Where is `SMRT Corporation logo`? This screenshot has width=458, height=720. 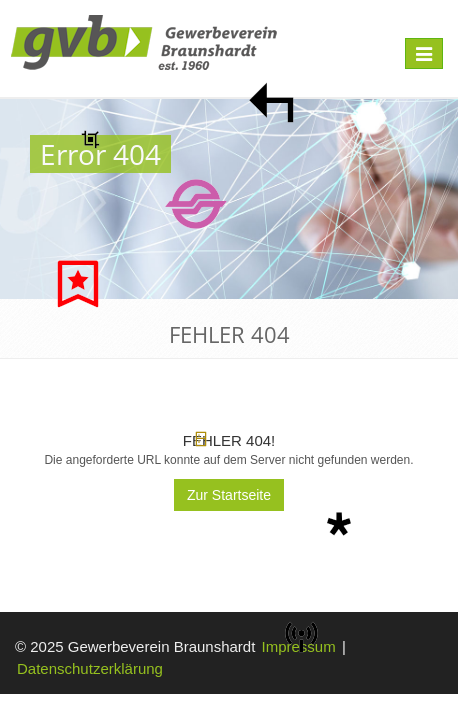 SMRT Corporation logo is located at coordinates (196, 204).